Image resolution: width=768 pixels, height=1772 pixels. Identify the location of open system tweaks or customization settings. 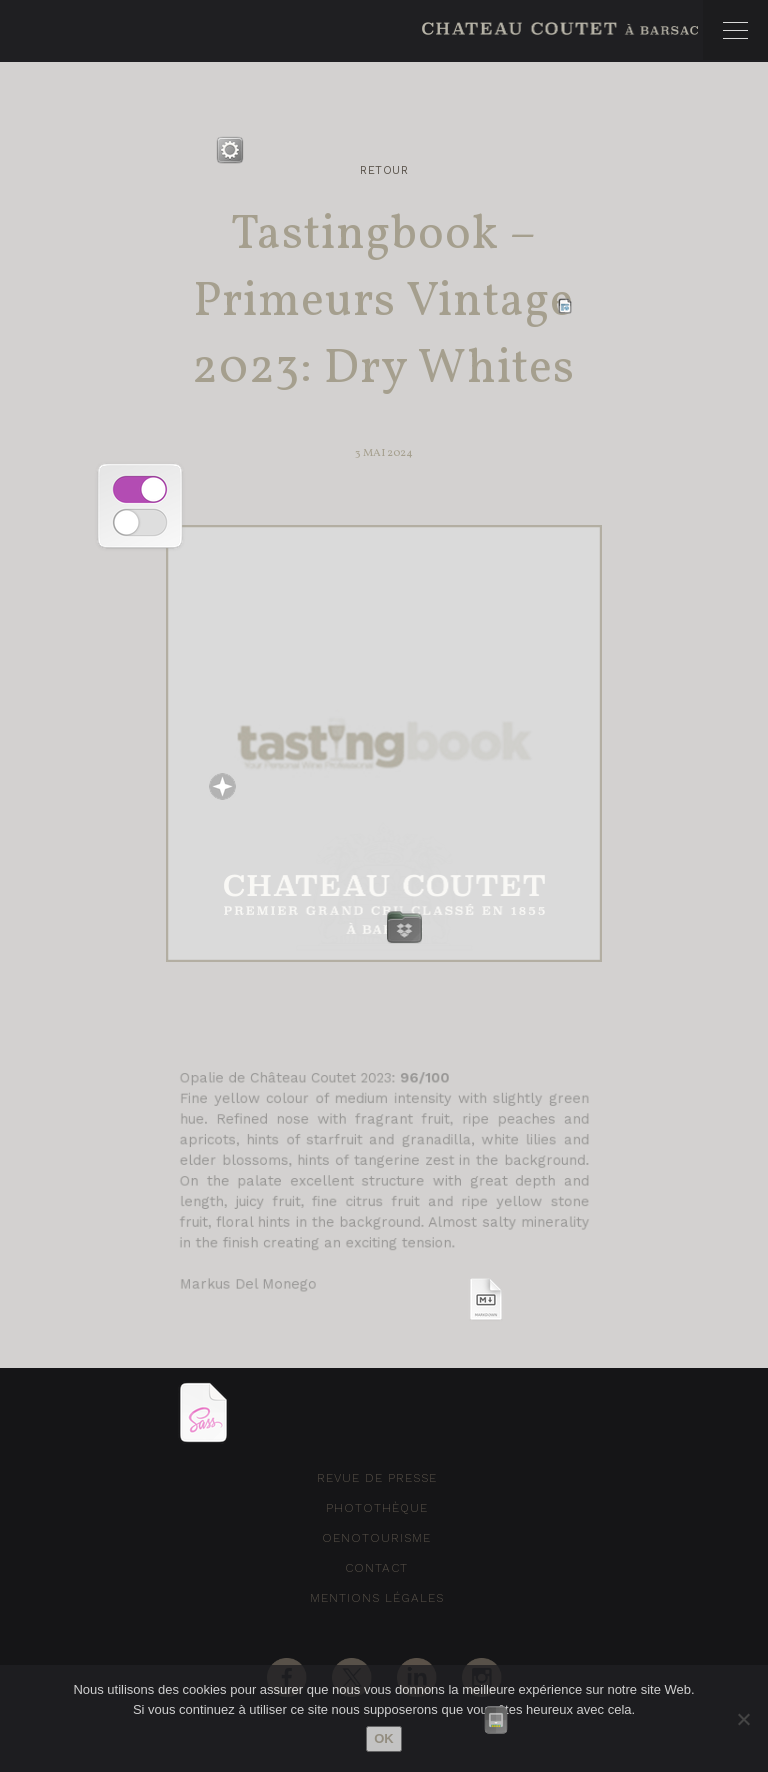
(140, 506).